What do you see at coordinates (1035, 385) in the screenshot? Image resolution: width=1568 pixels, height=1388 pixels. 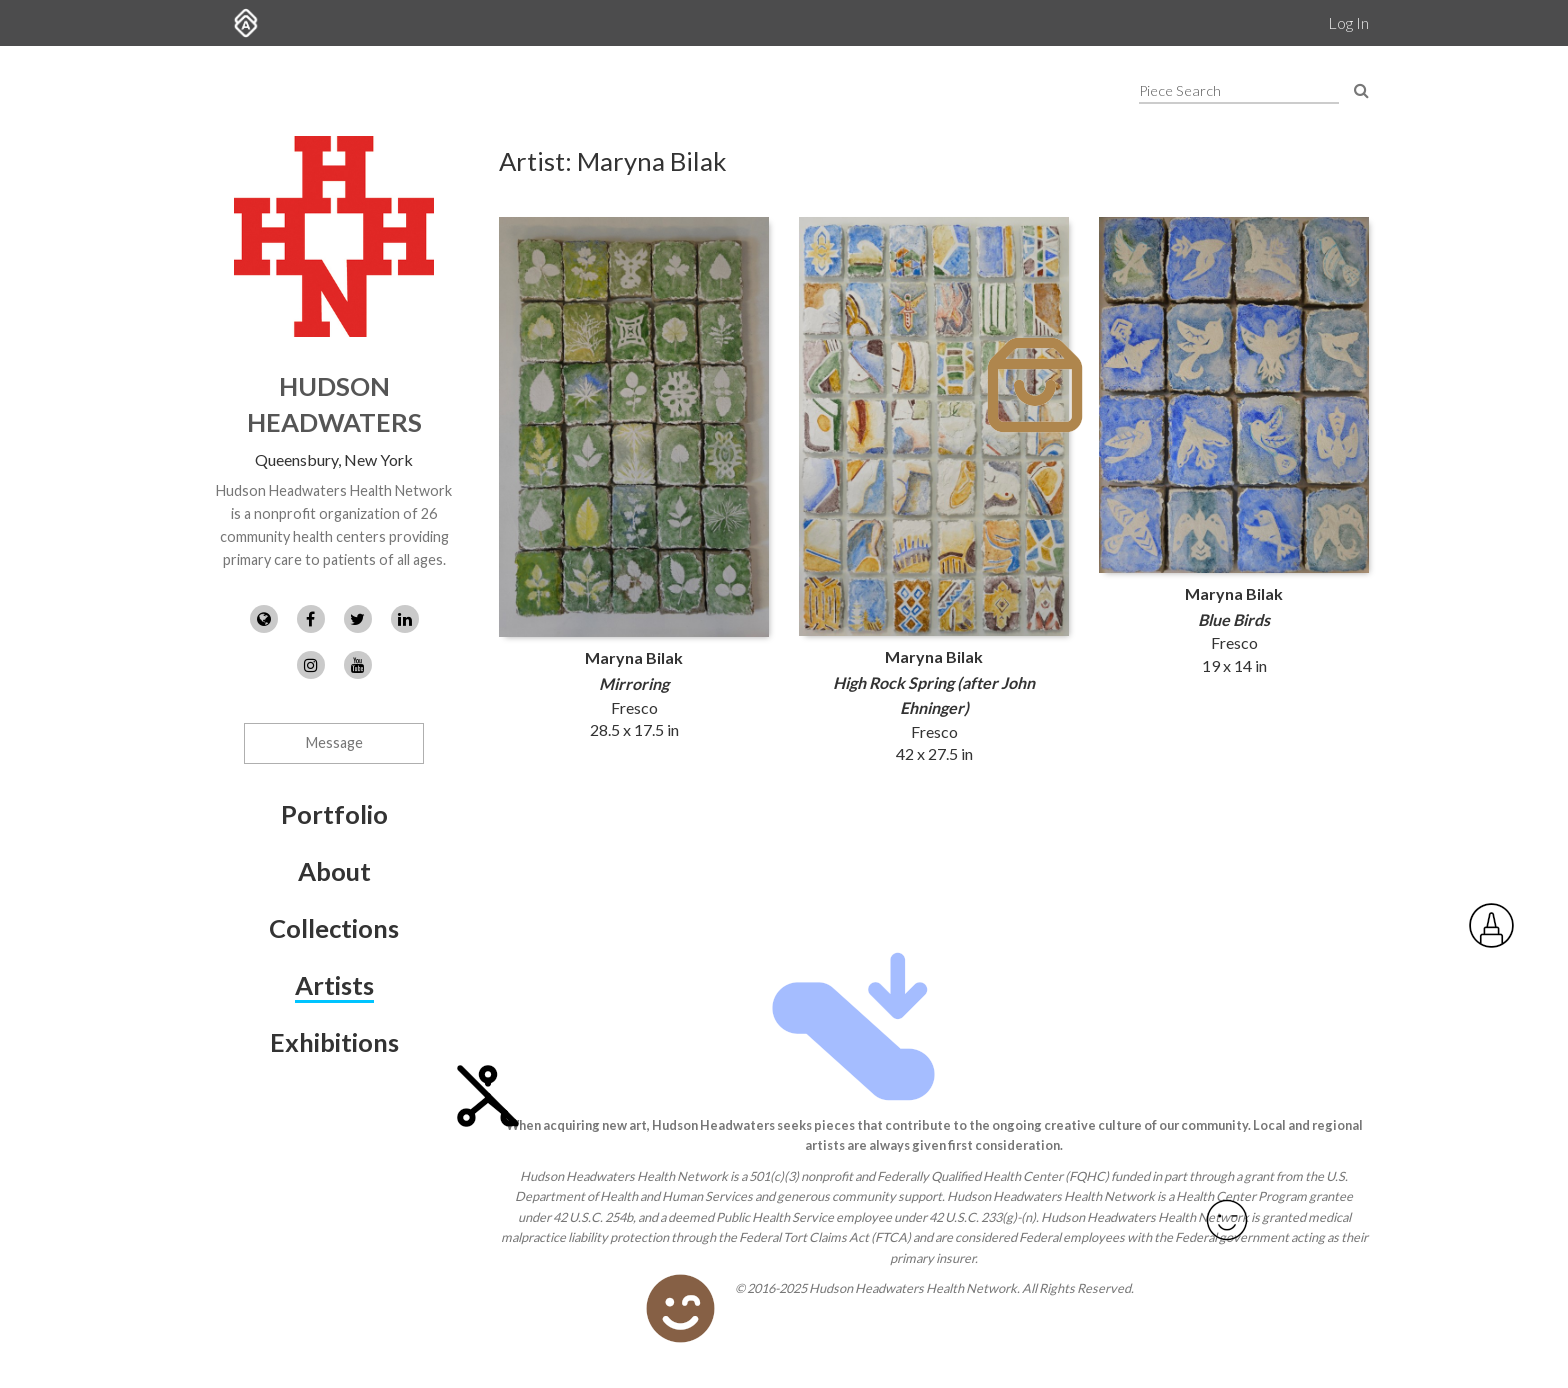 I see `view your shopping bag` at bounding box center [1035, 385].